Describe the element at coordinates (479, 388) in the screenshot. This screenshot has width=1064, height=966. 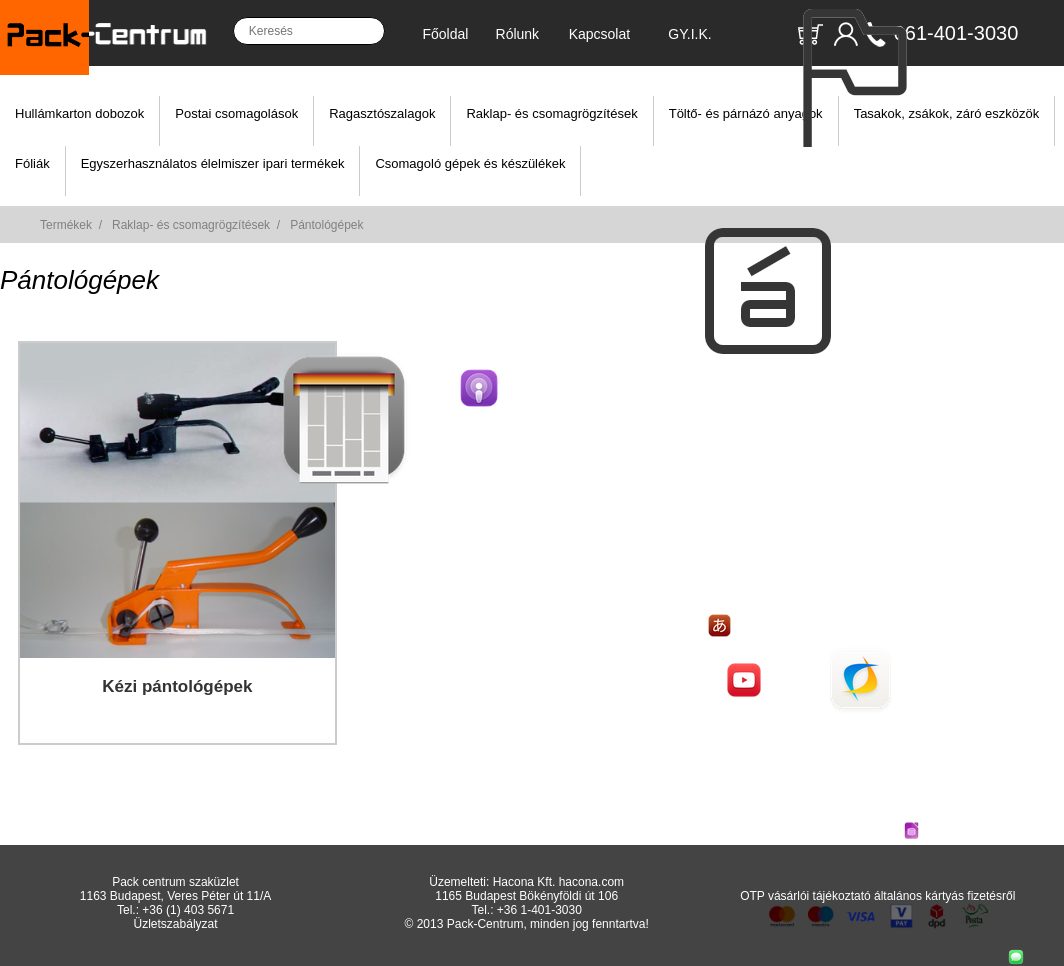
I see `open the apple podcasts app` at that location.